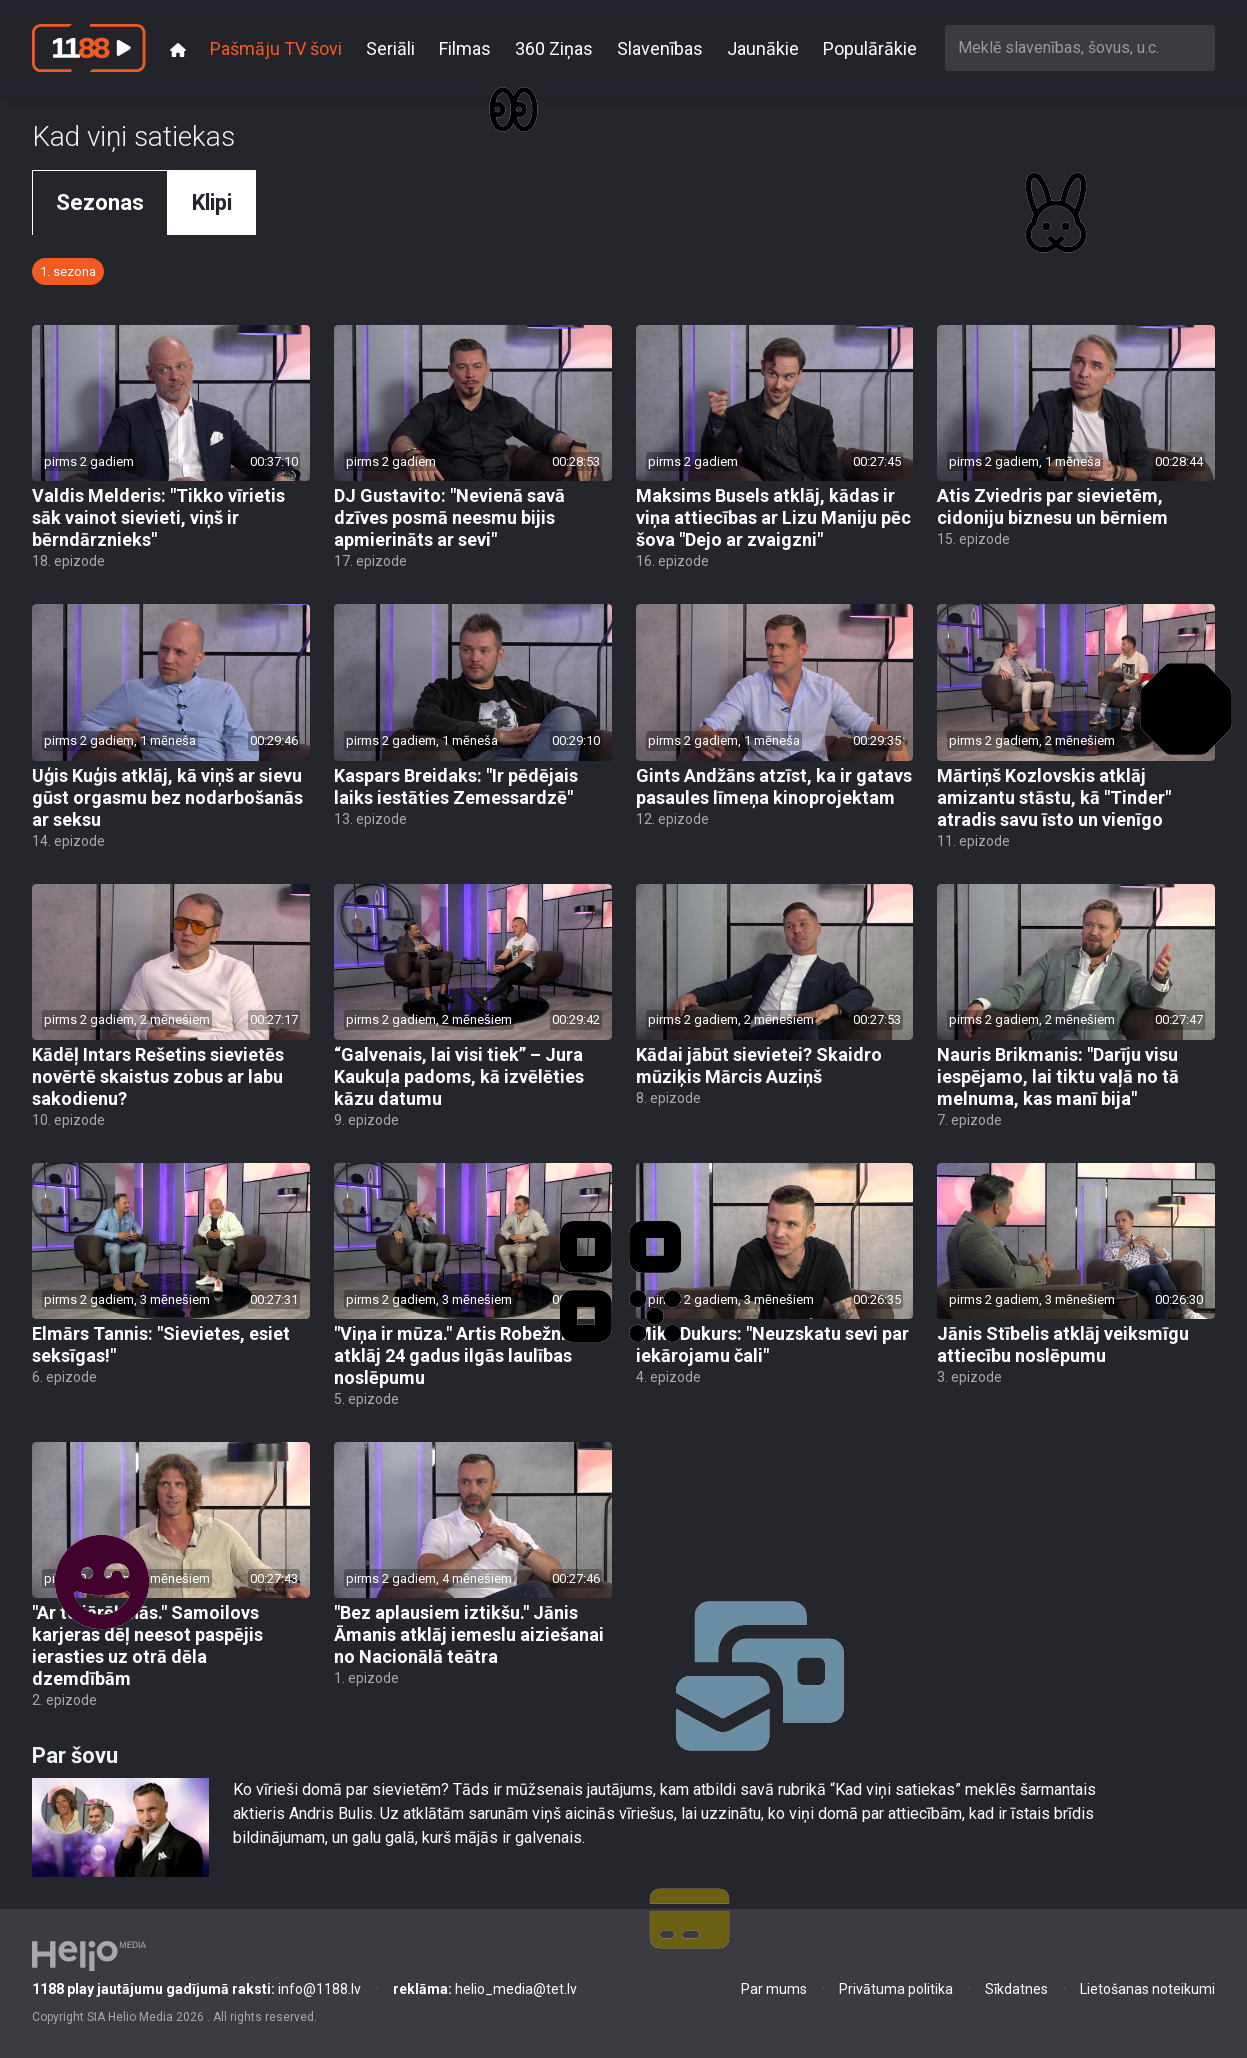 This screenshot has width=1247, height=2058. What do you see at coordinates (620, 1281) in the screenshot?
I see `scan or generate a QR code` at bounding box center [620, 1281].